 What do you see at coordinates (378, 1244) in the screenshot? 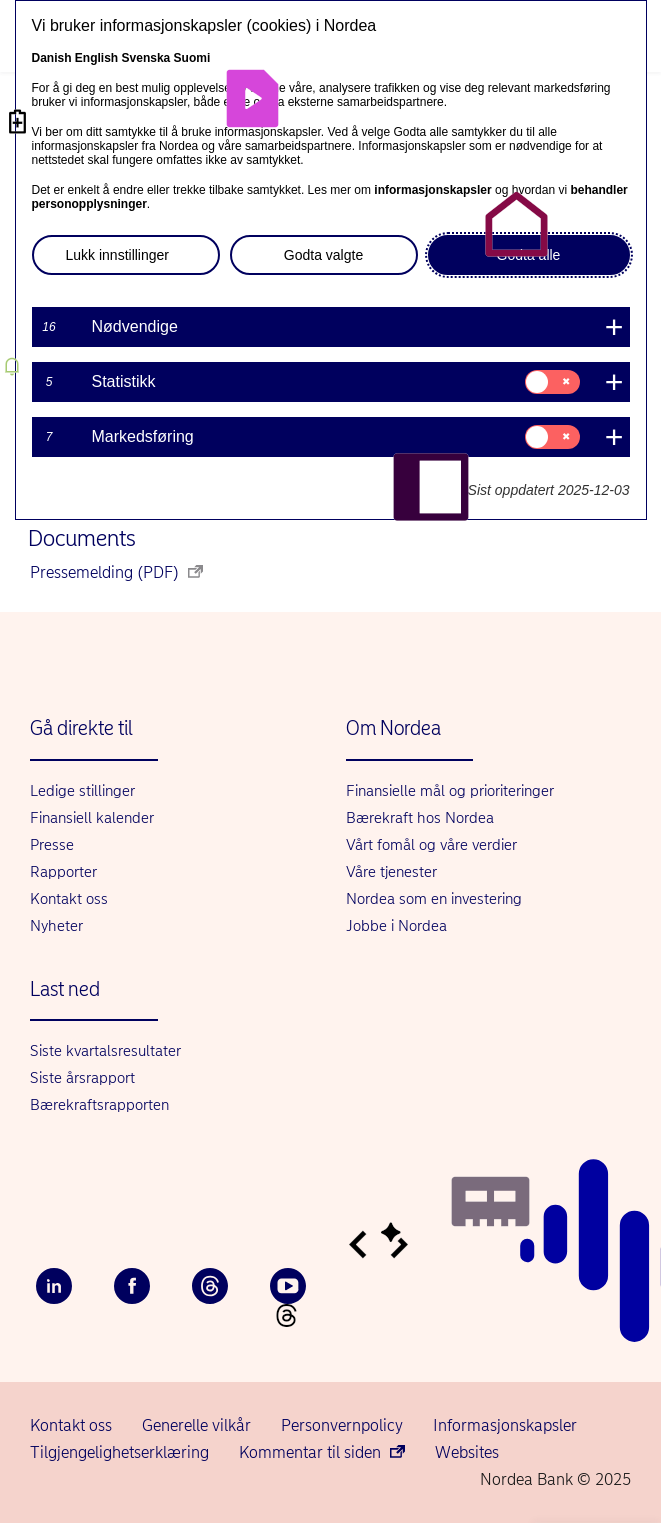
I see `access AI-powered code assistance` at bounding box center [378, 1244].